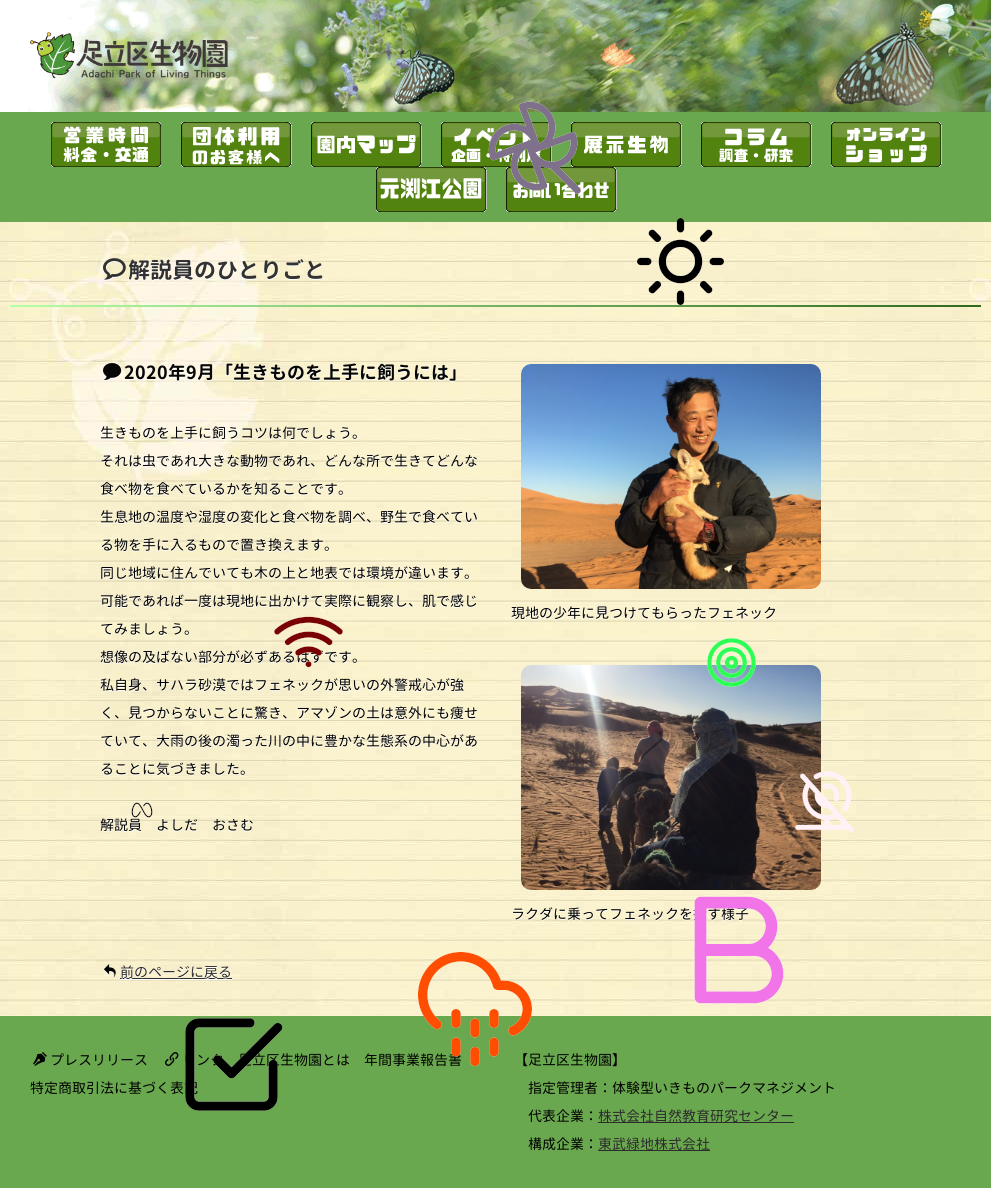 The image size is (991, 1188). I want to click on meta company logo, so click(142, 810).